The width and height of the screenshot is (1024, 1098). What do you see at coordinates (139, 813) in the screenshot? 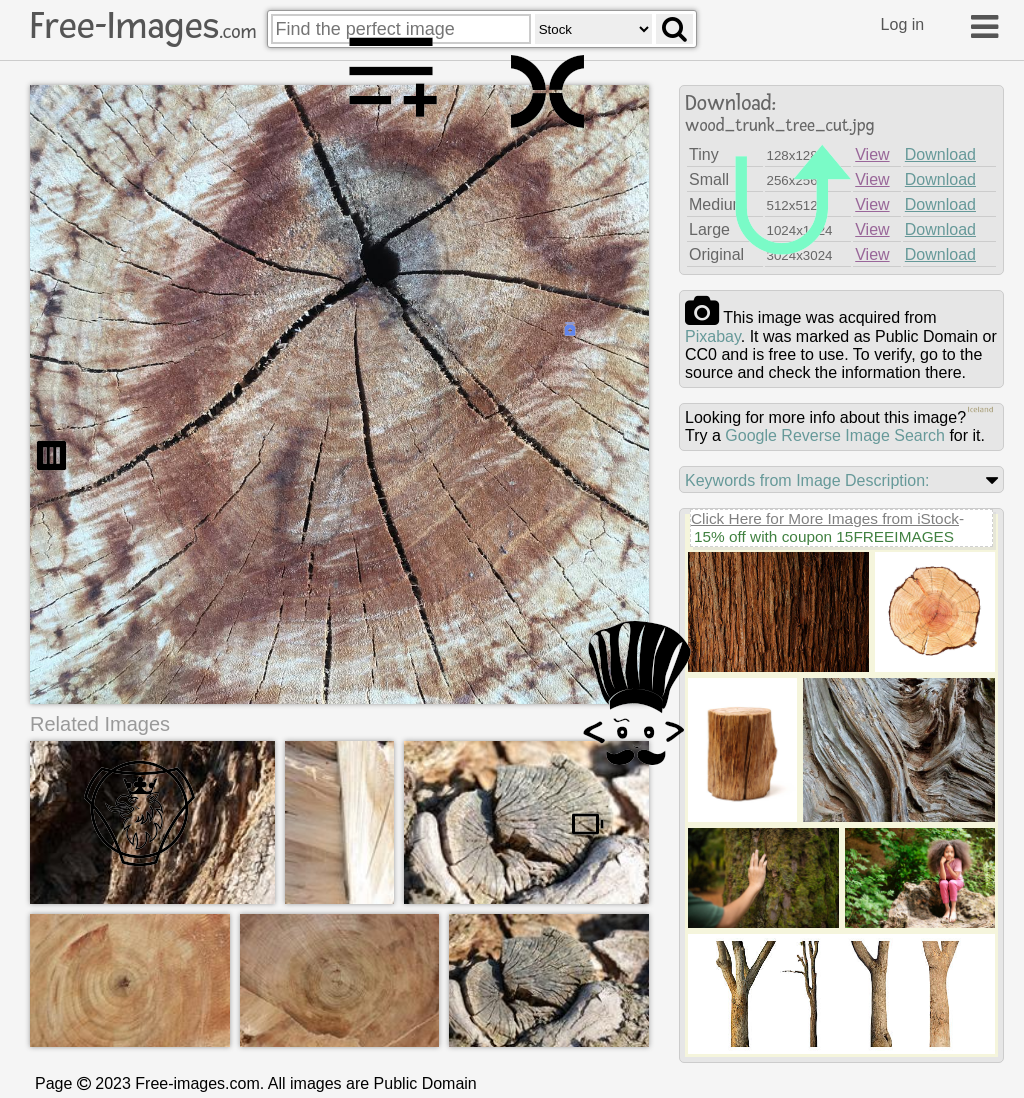
I see `scania brand logo` at bounding box center [139, 813].